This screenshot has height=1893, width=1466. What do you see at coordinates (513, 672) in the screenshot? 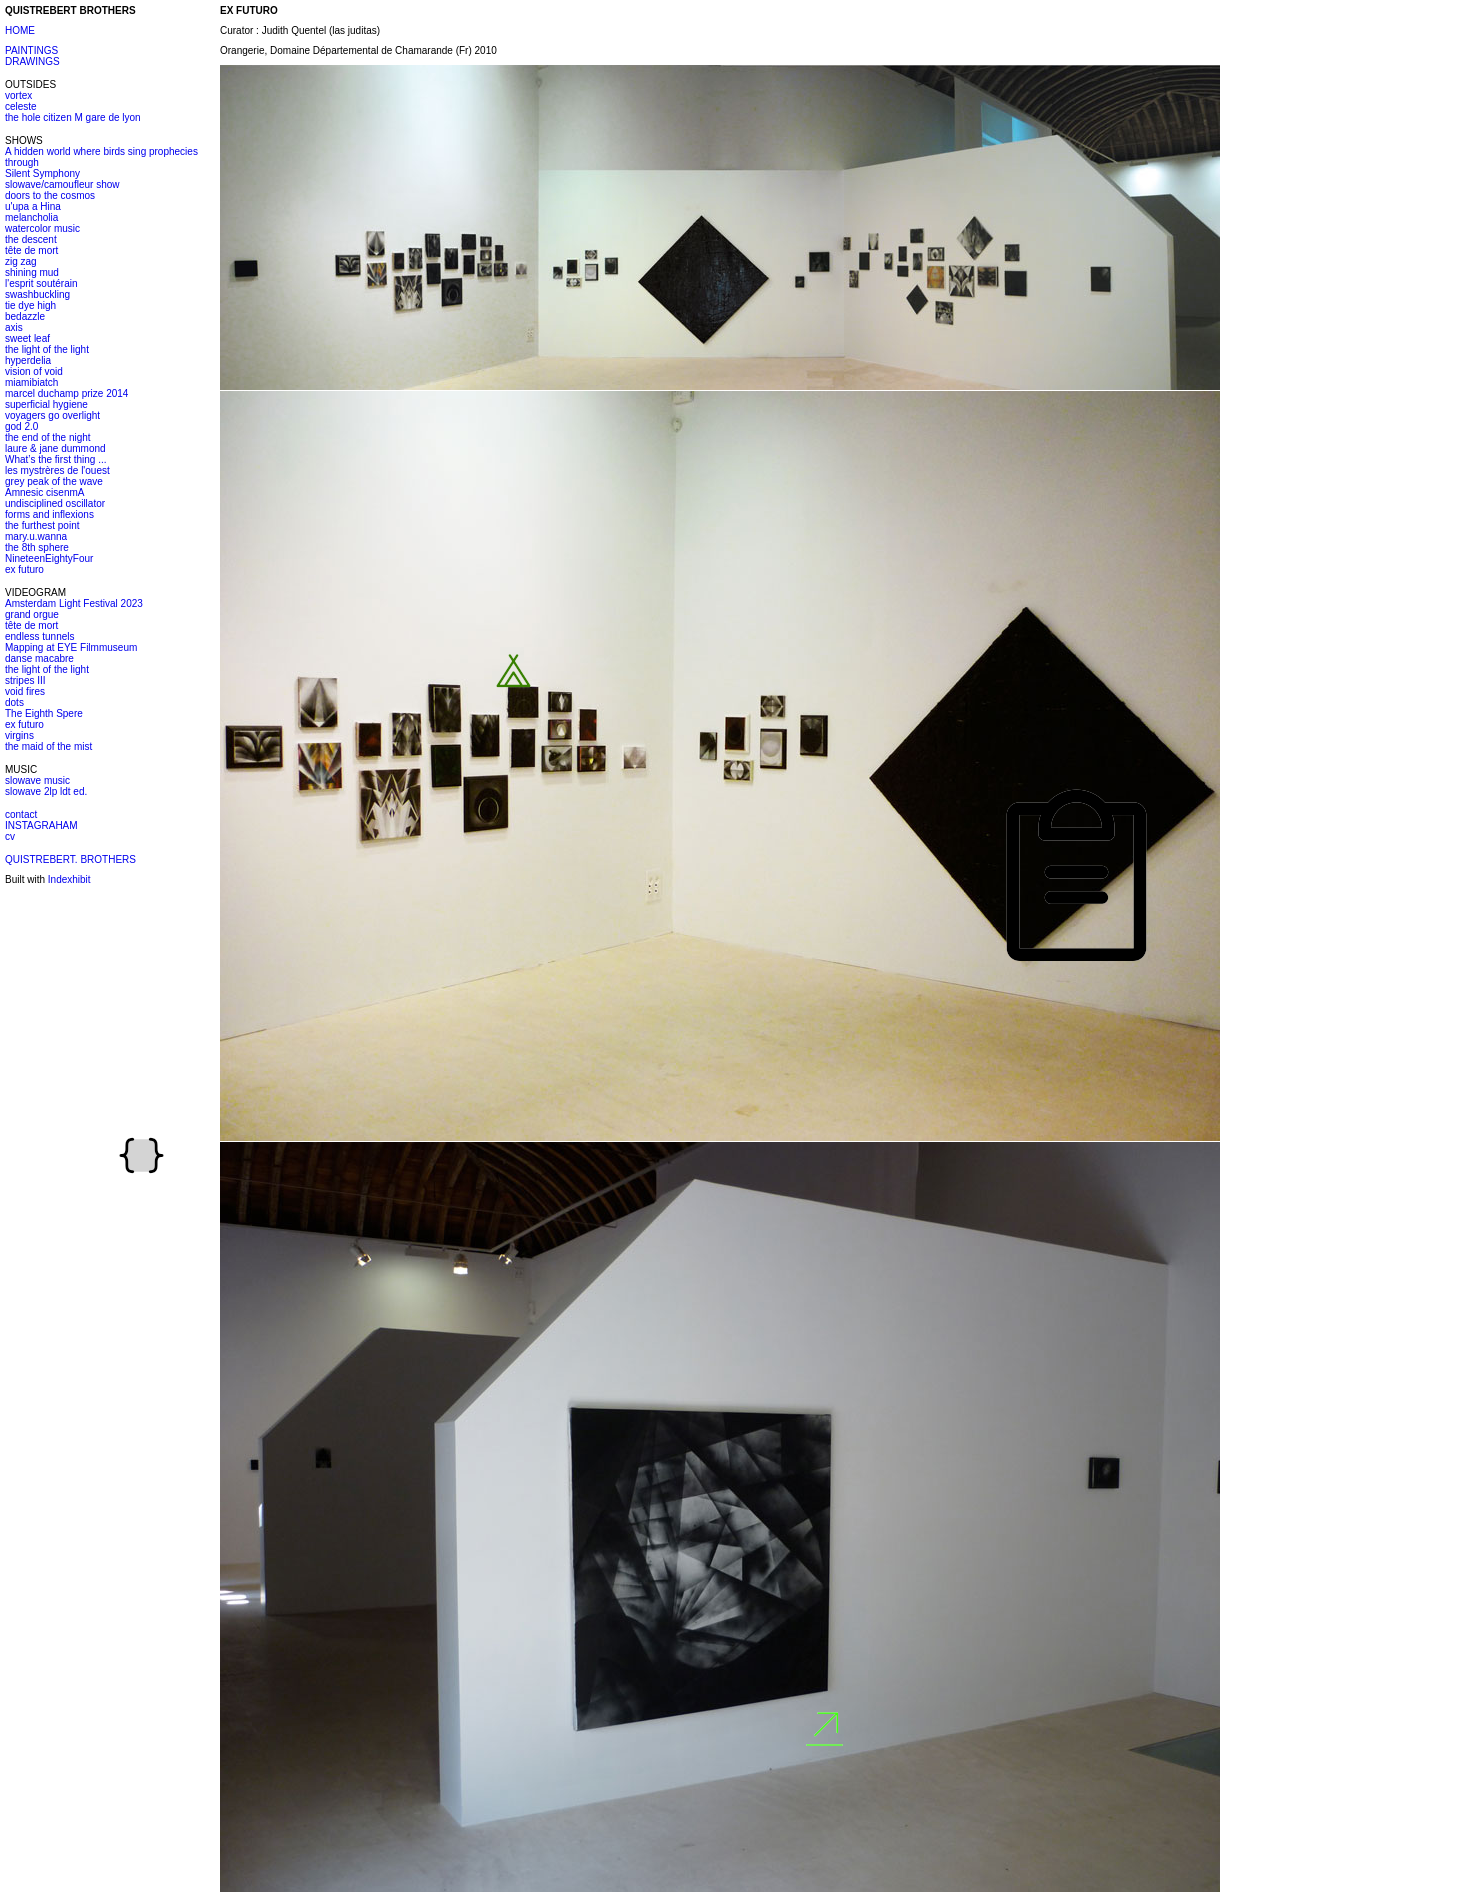
I see `view camping or outdoor accommodations` at bounding box center [513, 672].